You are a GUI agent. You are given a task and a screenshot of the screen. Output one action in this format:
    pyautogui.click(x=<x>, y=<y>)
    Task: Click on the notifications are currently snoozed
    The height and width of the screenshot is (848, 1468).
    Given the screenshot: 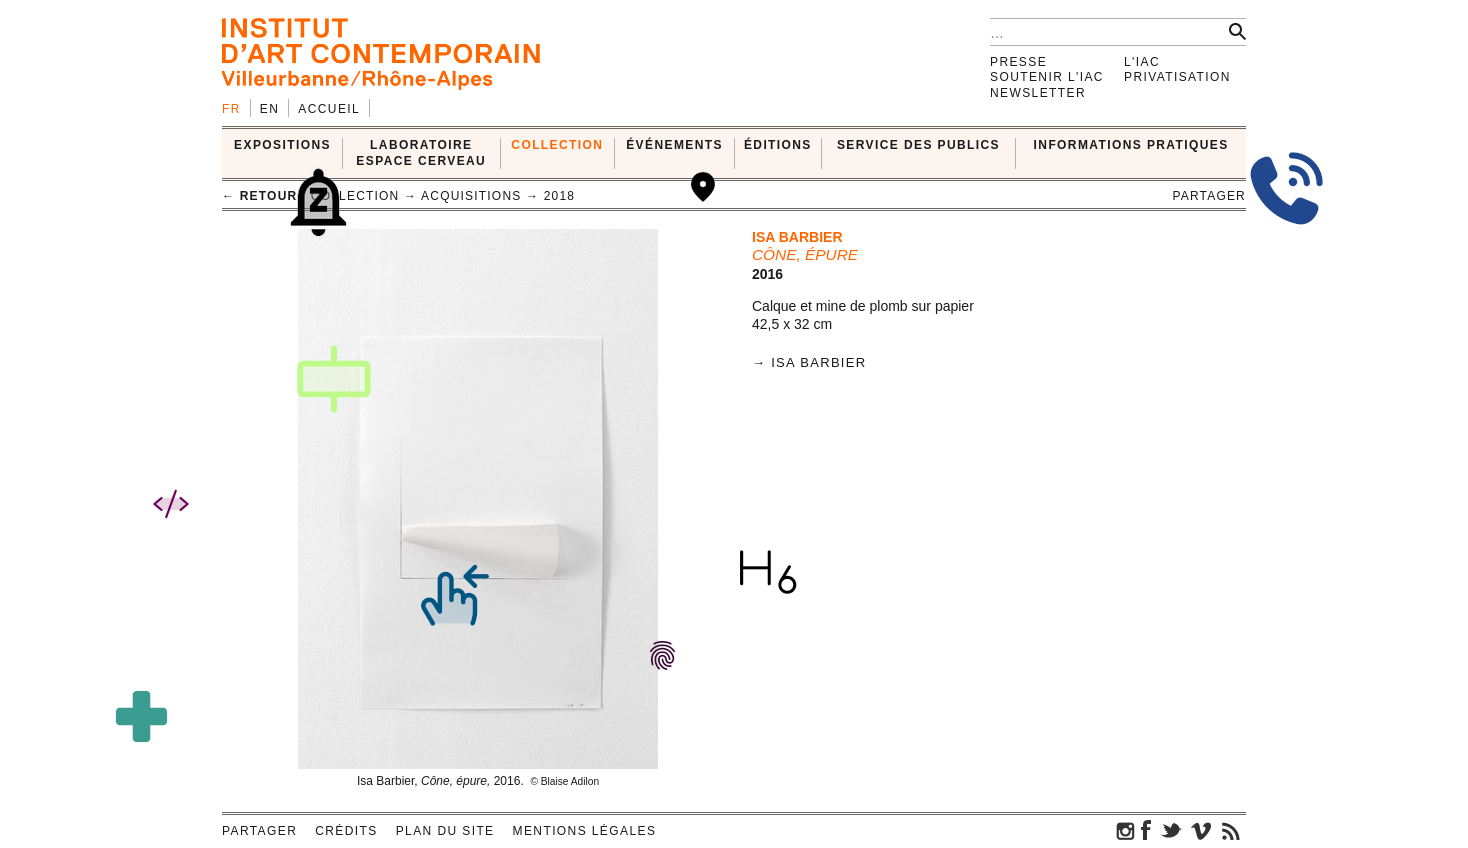 What is the action you would take?
    pyautogui.click(x=318, y=201)
    